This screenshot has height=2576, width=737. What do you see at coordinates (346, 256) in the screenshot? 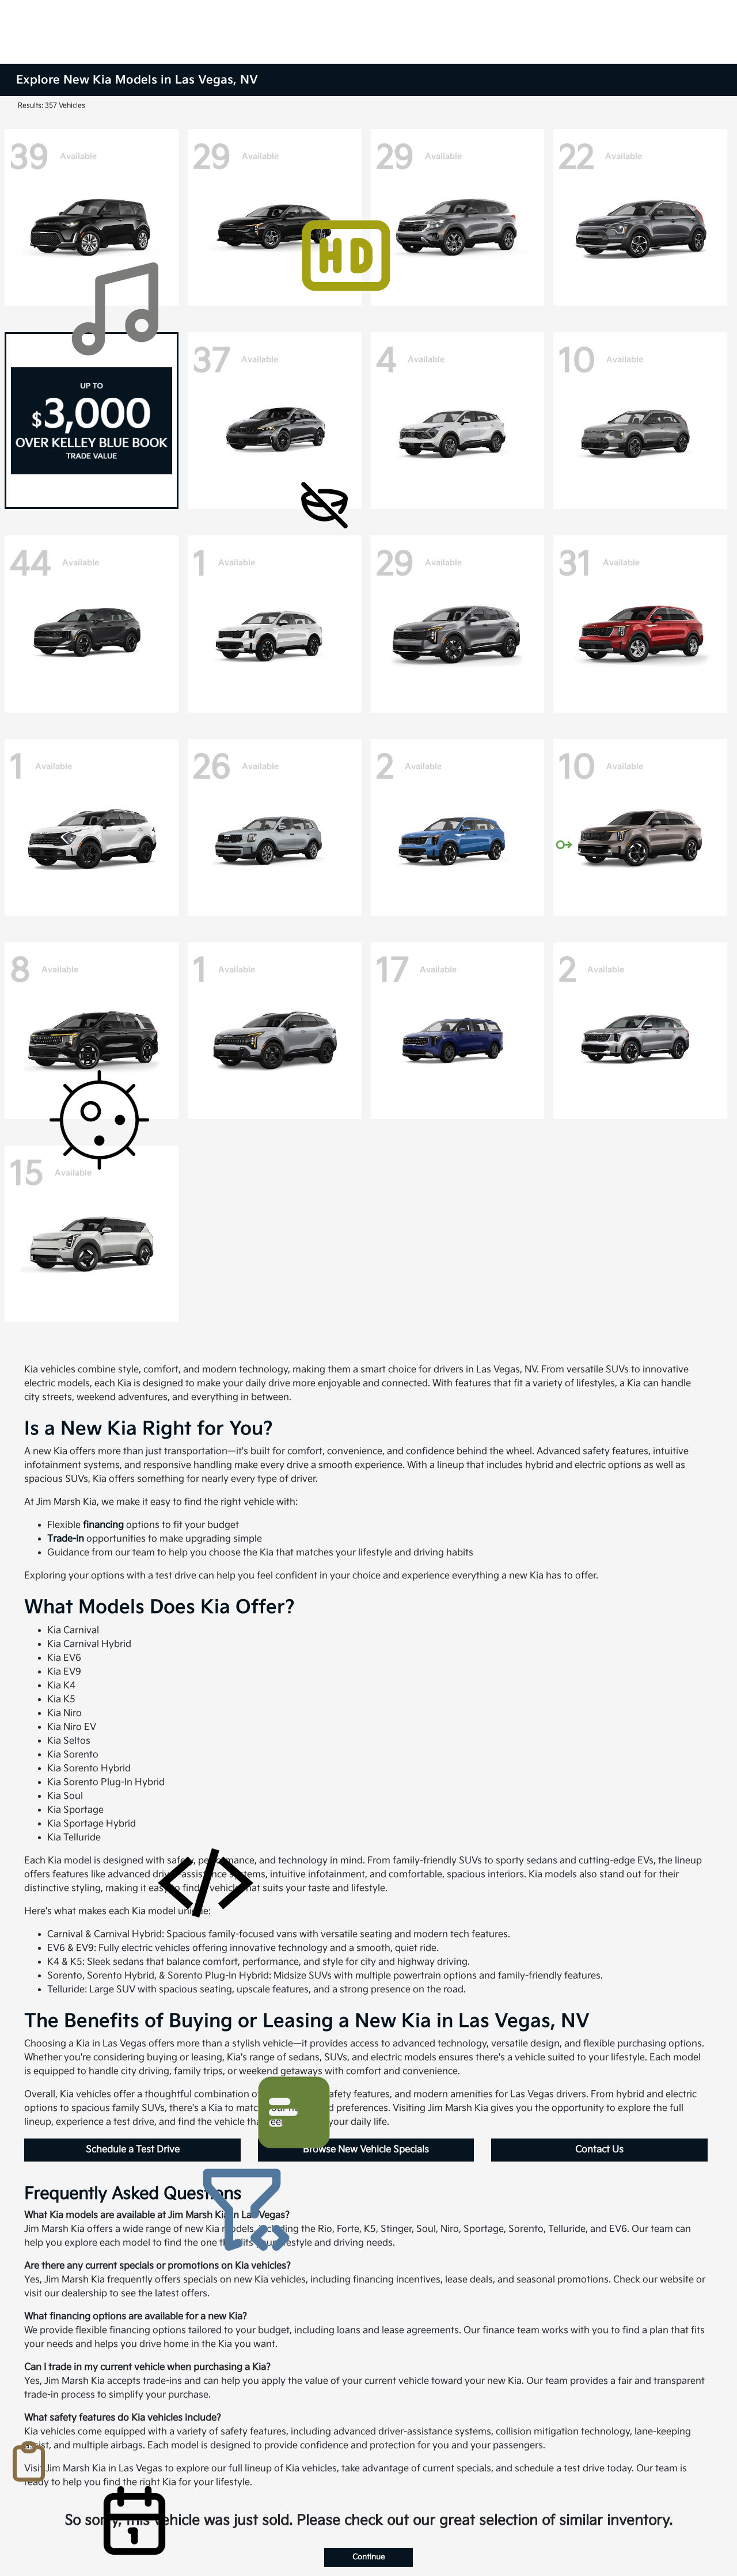
I see `indicates high definition video quality` at bounding box center [346, 256].